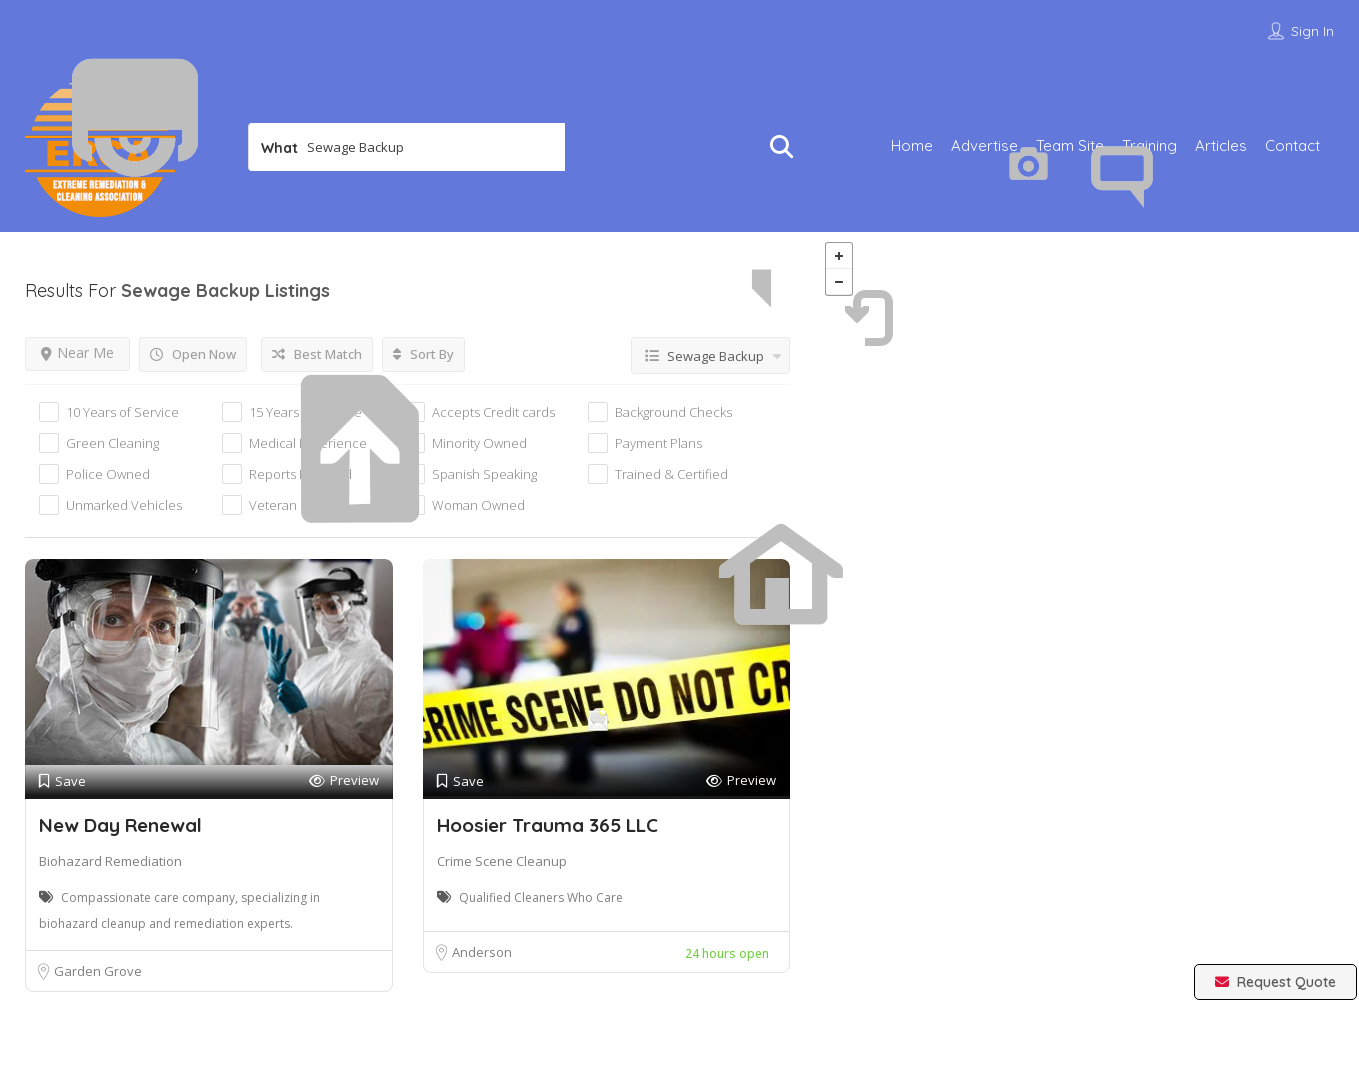 The width and height of the screenshot is (1359, 1075). I want to click on send or share a document, so click(360, 444).